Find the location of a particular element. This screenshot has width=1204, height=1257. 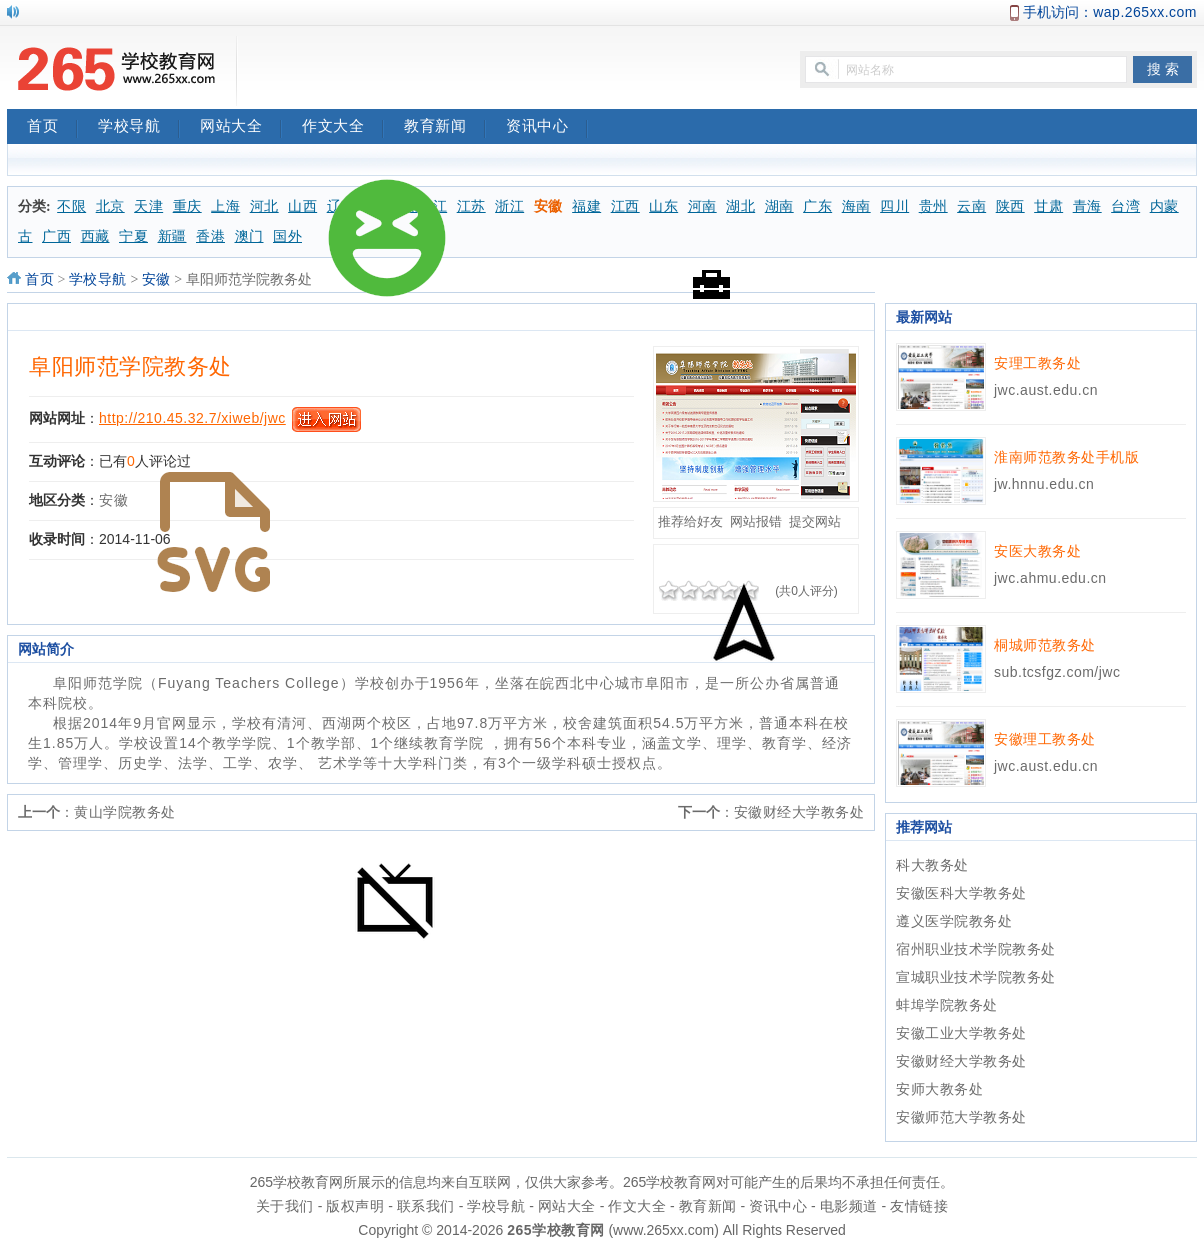

start navigation to destination is located at coordinates (744, 624).